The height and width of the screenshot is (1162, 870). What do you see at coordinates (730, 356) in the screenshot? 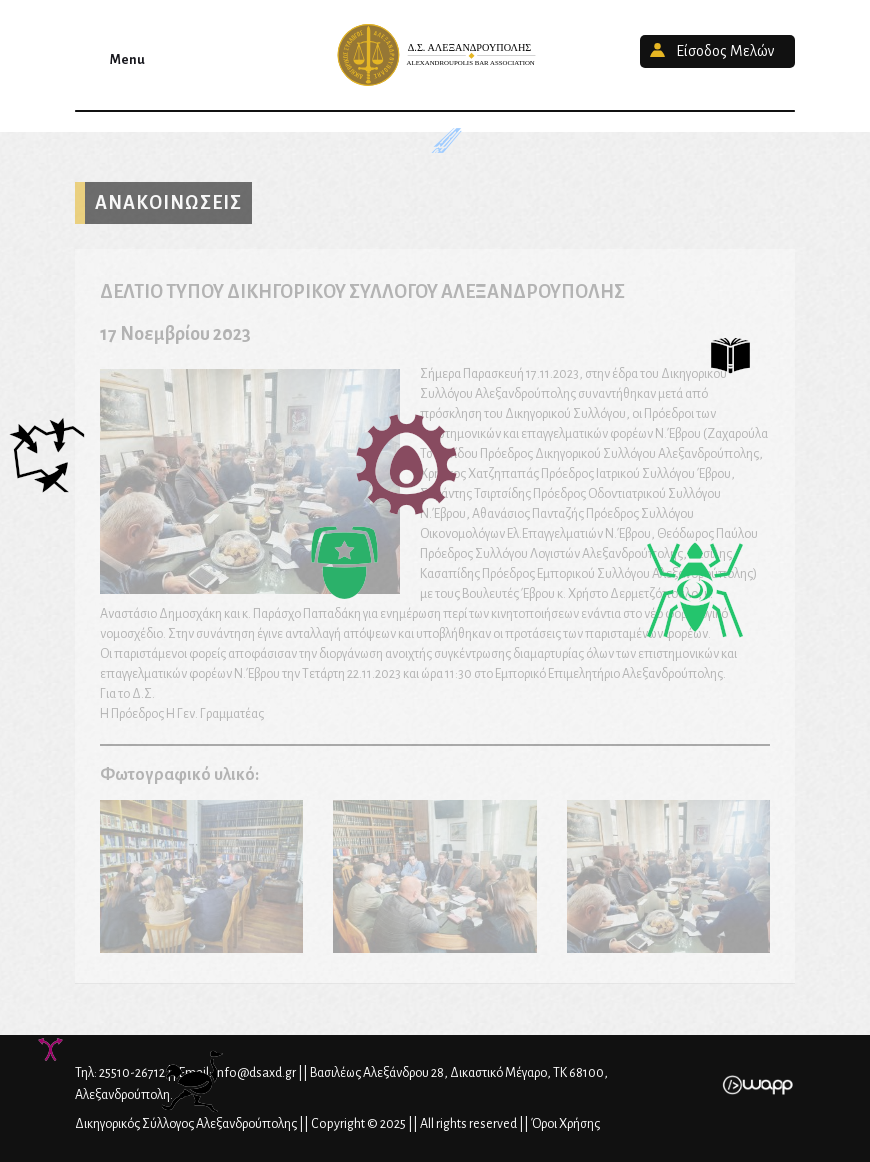
I see `open a book or reading material` at bounding box center [730, 356].